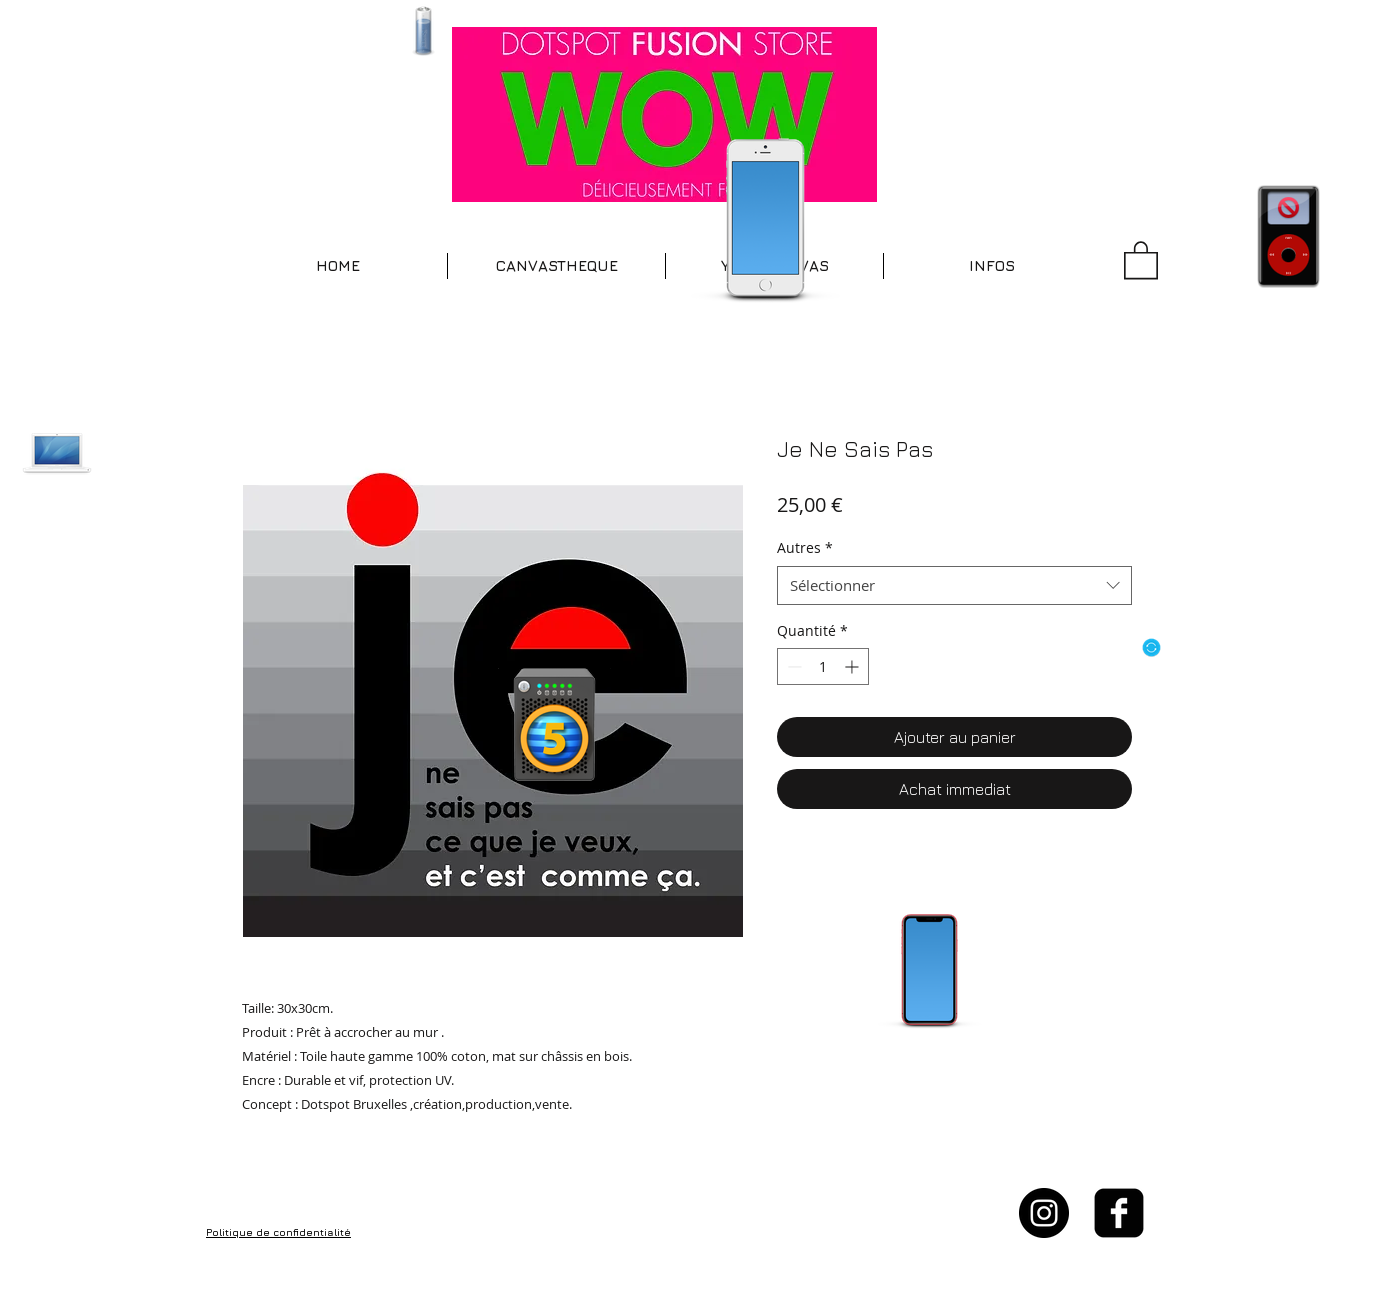 This screenshot has height=1304, width=1374. What do you see at coordinates (1288, 236) in the screenshot?
I see `iPod device not recognized or unavailable` at bounding box center [1288, 236].